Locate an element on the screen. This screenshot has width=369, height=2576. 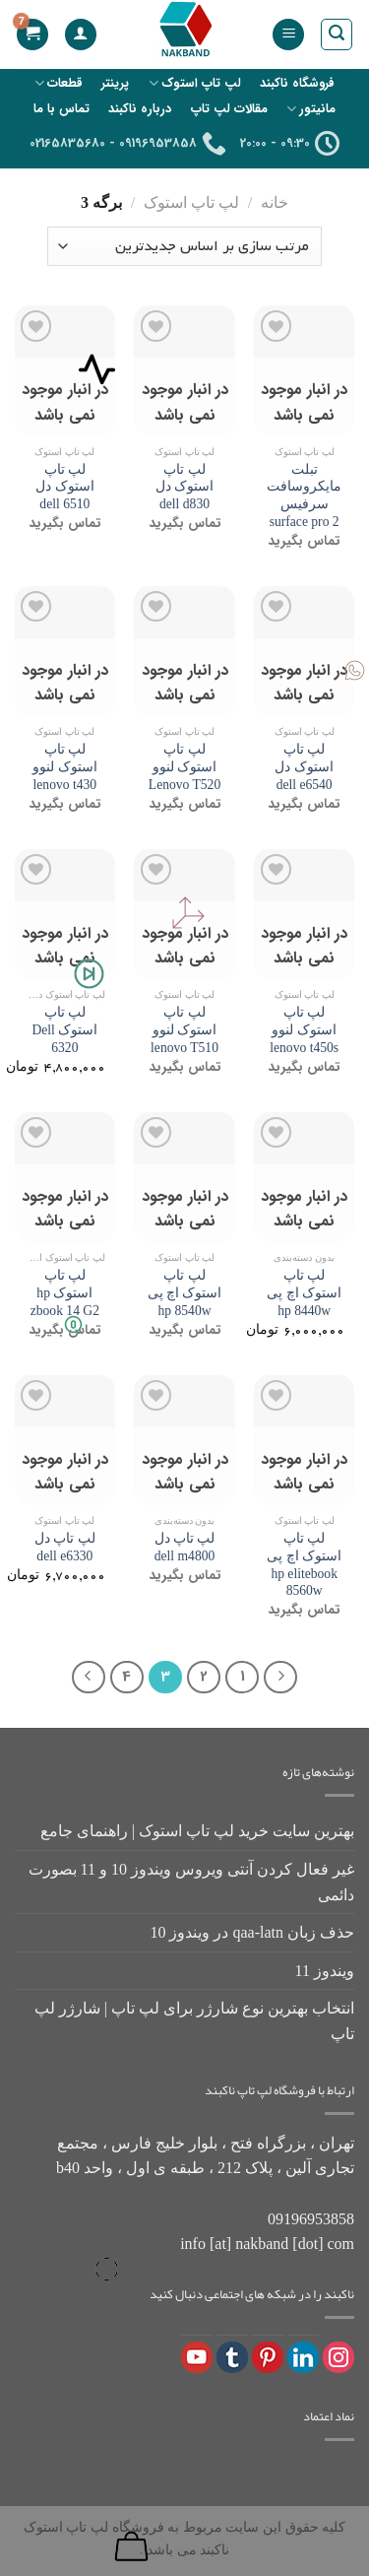
view your shopping bag is located at coordinates (131, 2547).